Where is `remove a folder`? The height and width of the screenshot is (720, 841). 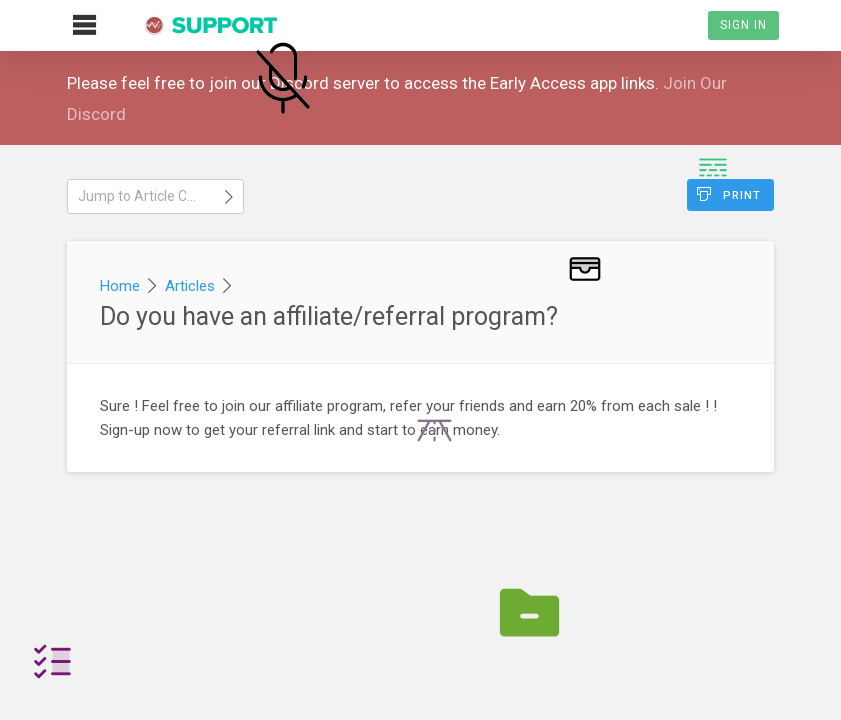
remove a folder is located at coordinates (529, 611).